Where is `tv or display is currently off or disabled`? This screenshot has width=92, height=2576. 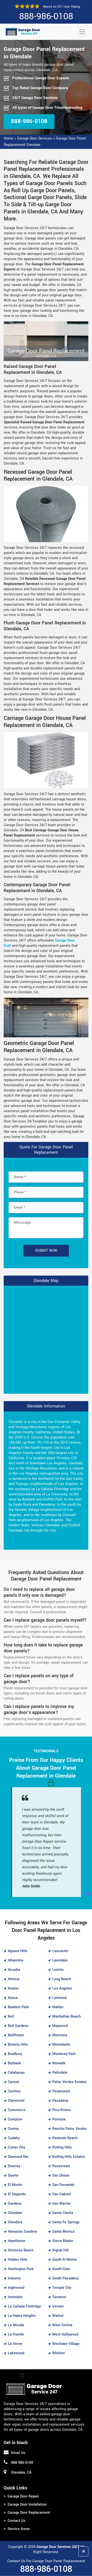
tv or display is currently off or disabled is located at coordinates (22, 2375).